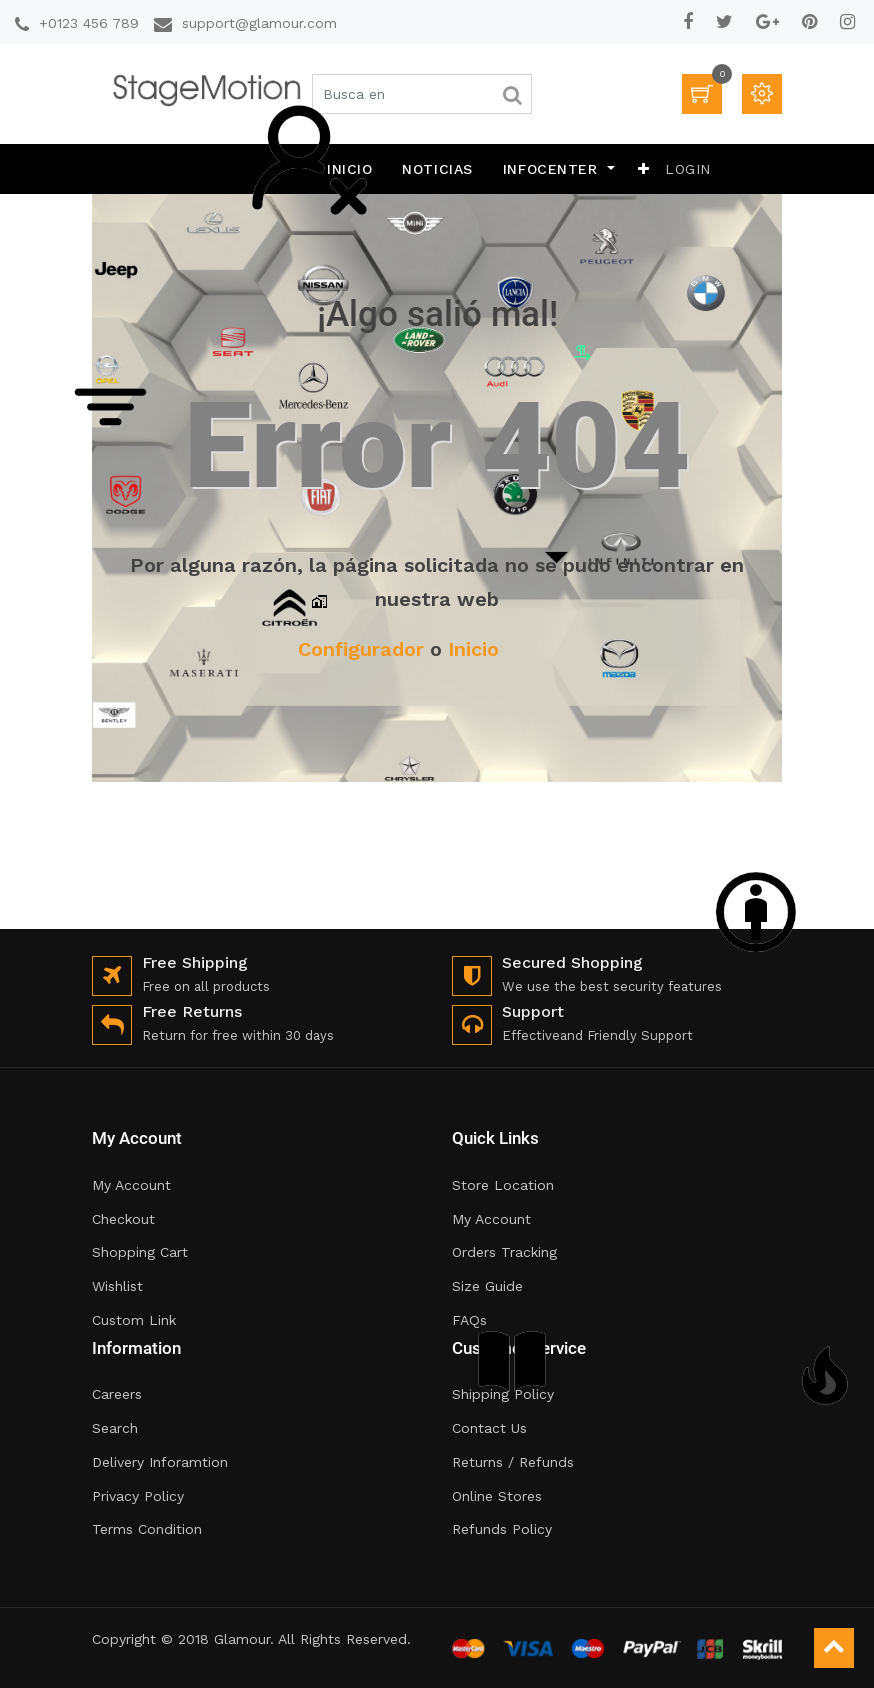 The height and width of the screenshot is (1688, 874). I want to click on remove a user or contact, so click(309, 157).